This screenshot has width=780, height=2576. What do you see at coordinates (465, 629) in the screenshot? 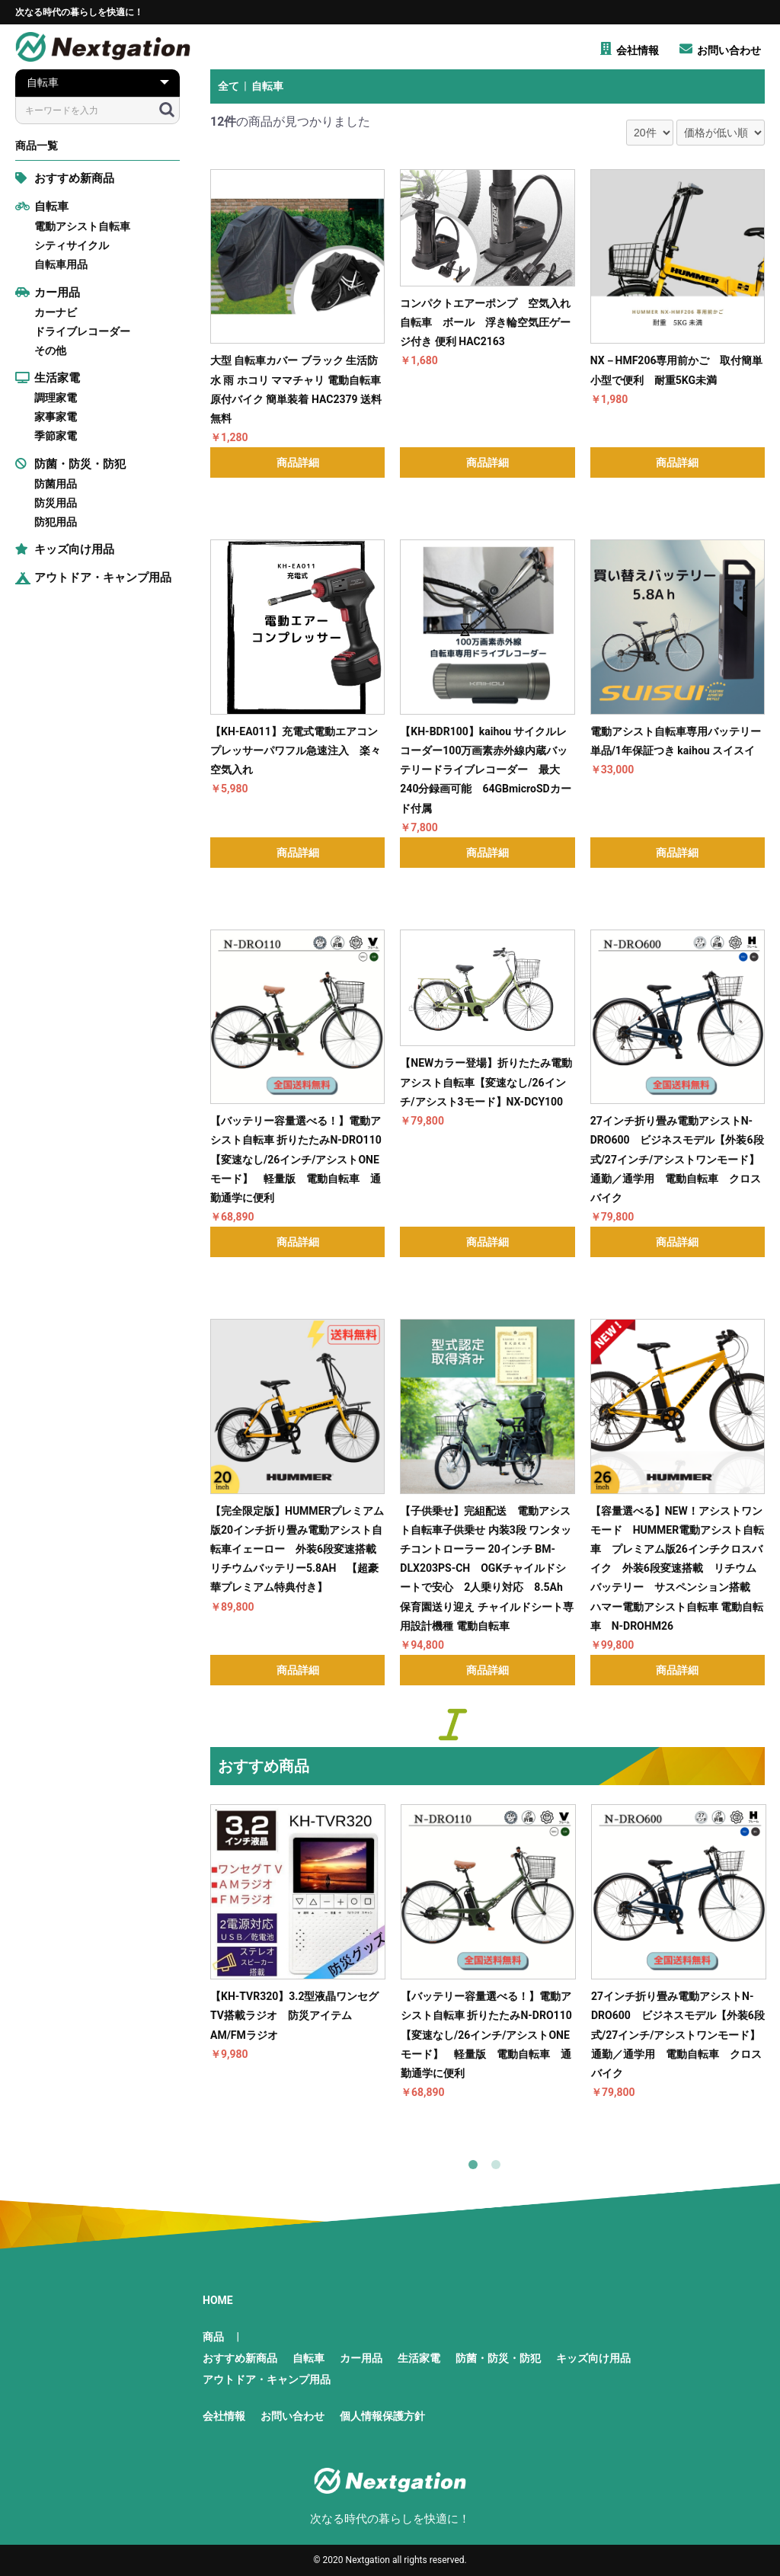
I see `indicates a loading or waiting state` at bounding box center [465, 629].